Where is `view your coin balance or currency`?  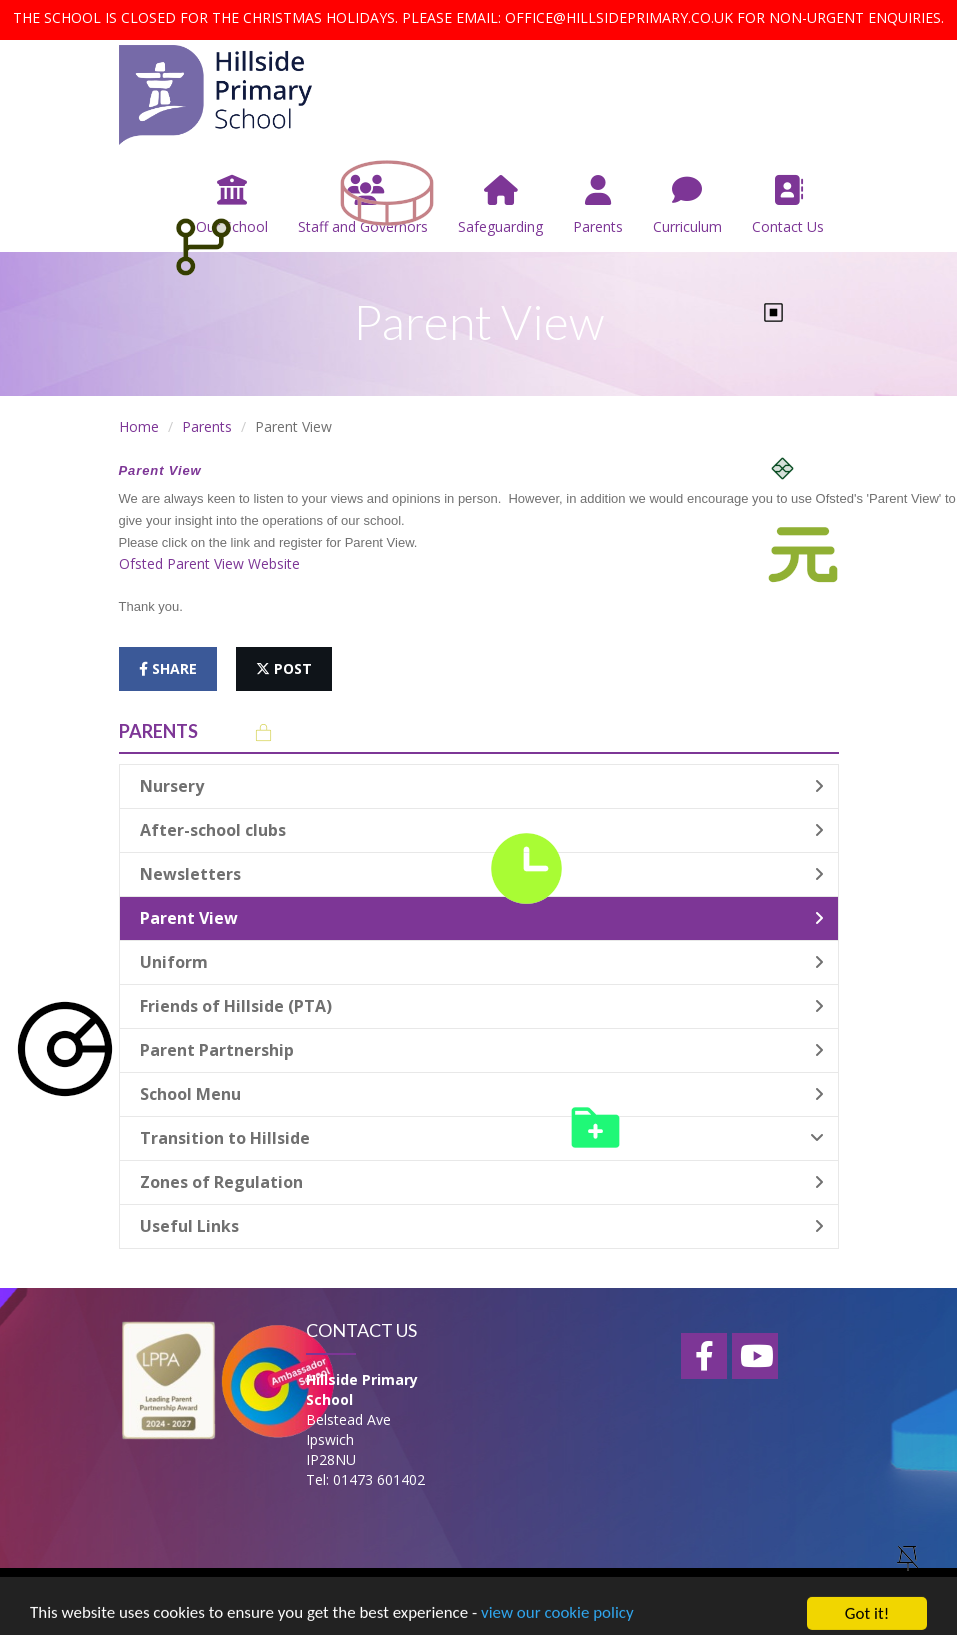
view your coin balance or currency is located at coordinates (387, 193).